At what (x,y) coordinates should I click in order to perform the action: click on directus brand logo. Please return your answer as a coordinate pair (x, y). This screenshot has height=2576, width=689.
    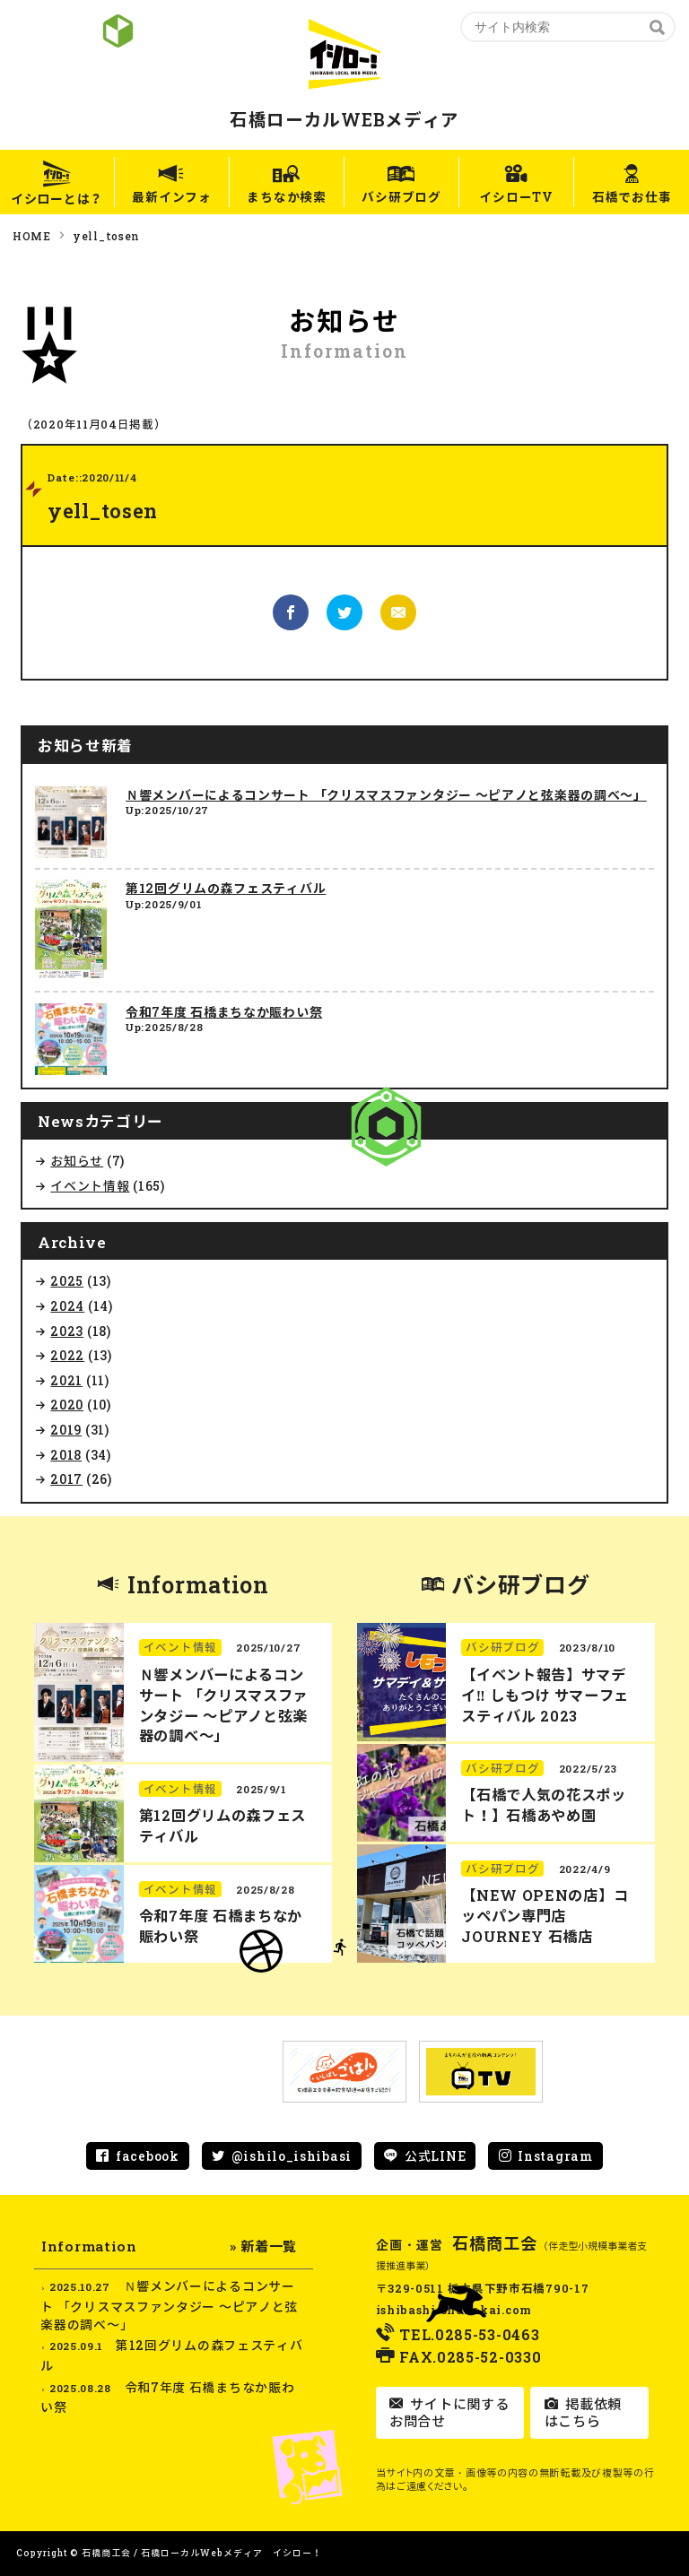
    Looking at the image, I should click on (456, 2303).